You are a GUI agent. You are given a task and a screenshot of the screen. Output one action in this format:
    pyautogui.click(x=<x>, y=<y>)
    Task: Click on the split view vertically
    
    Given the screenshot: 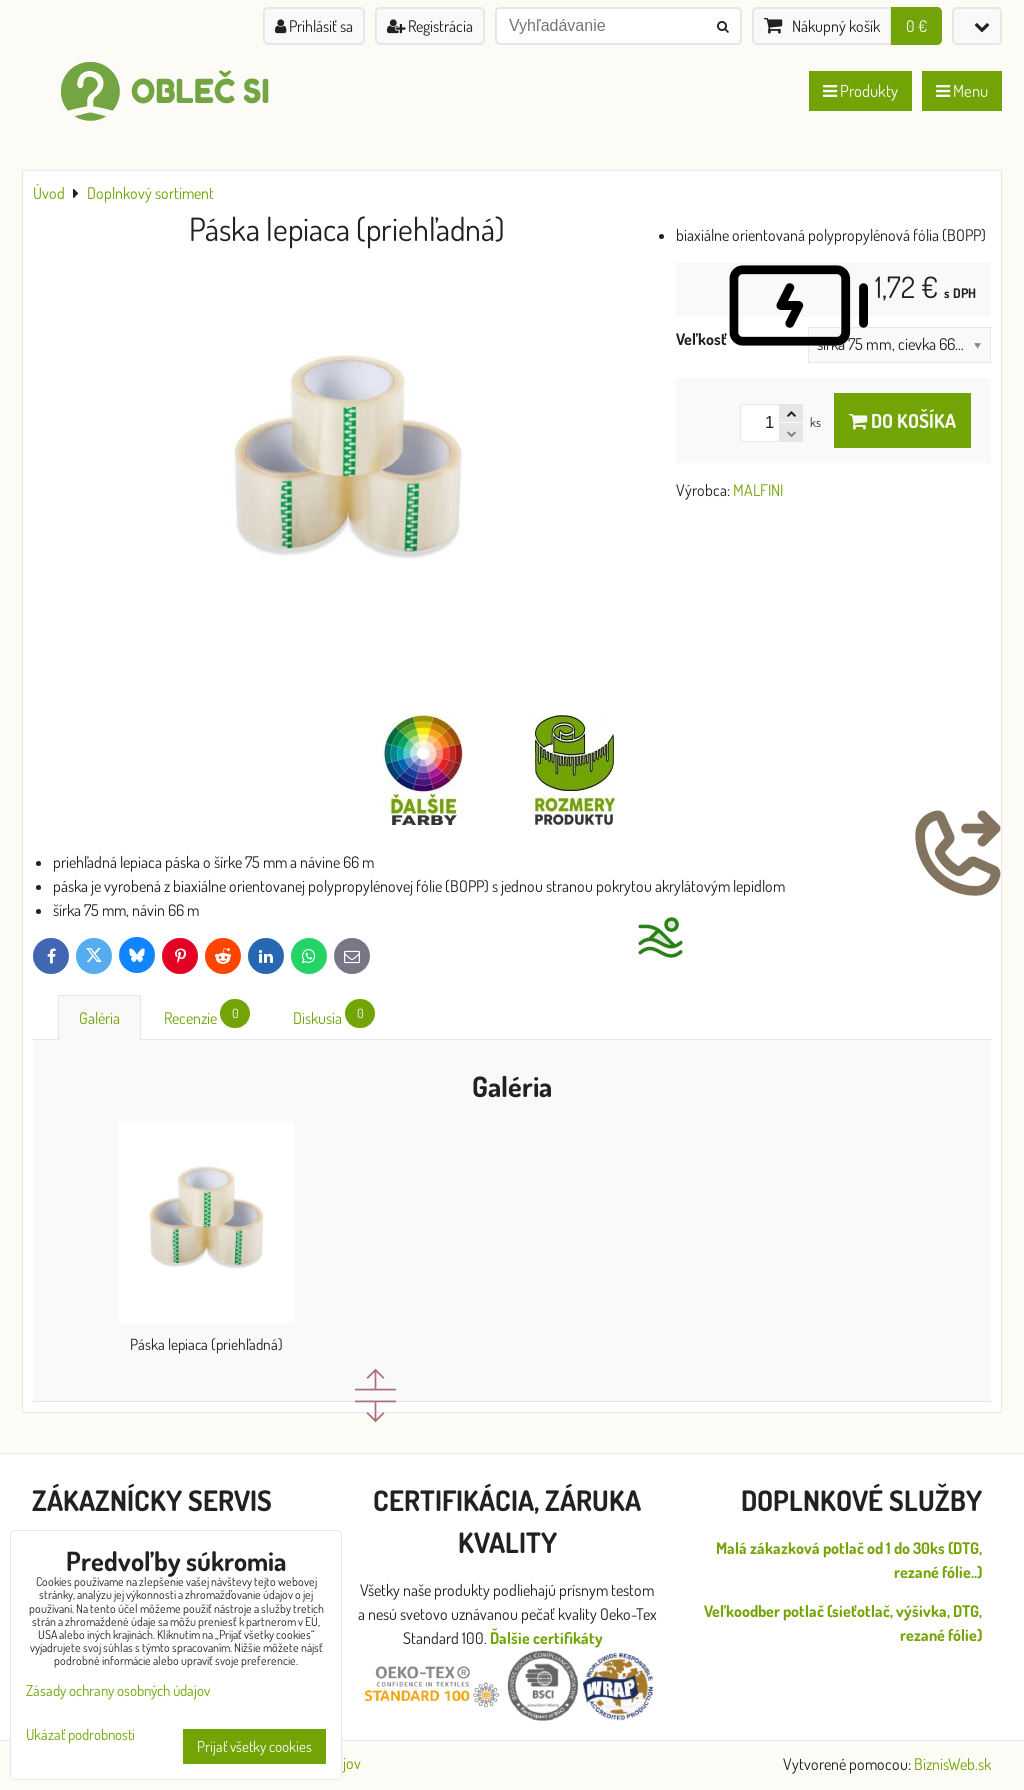 What is the action you would take?
    pyautogui.click(x=375, y=1395)
    